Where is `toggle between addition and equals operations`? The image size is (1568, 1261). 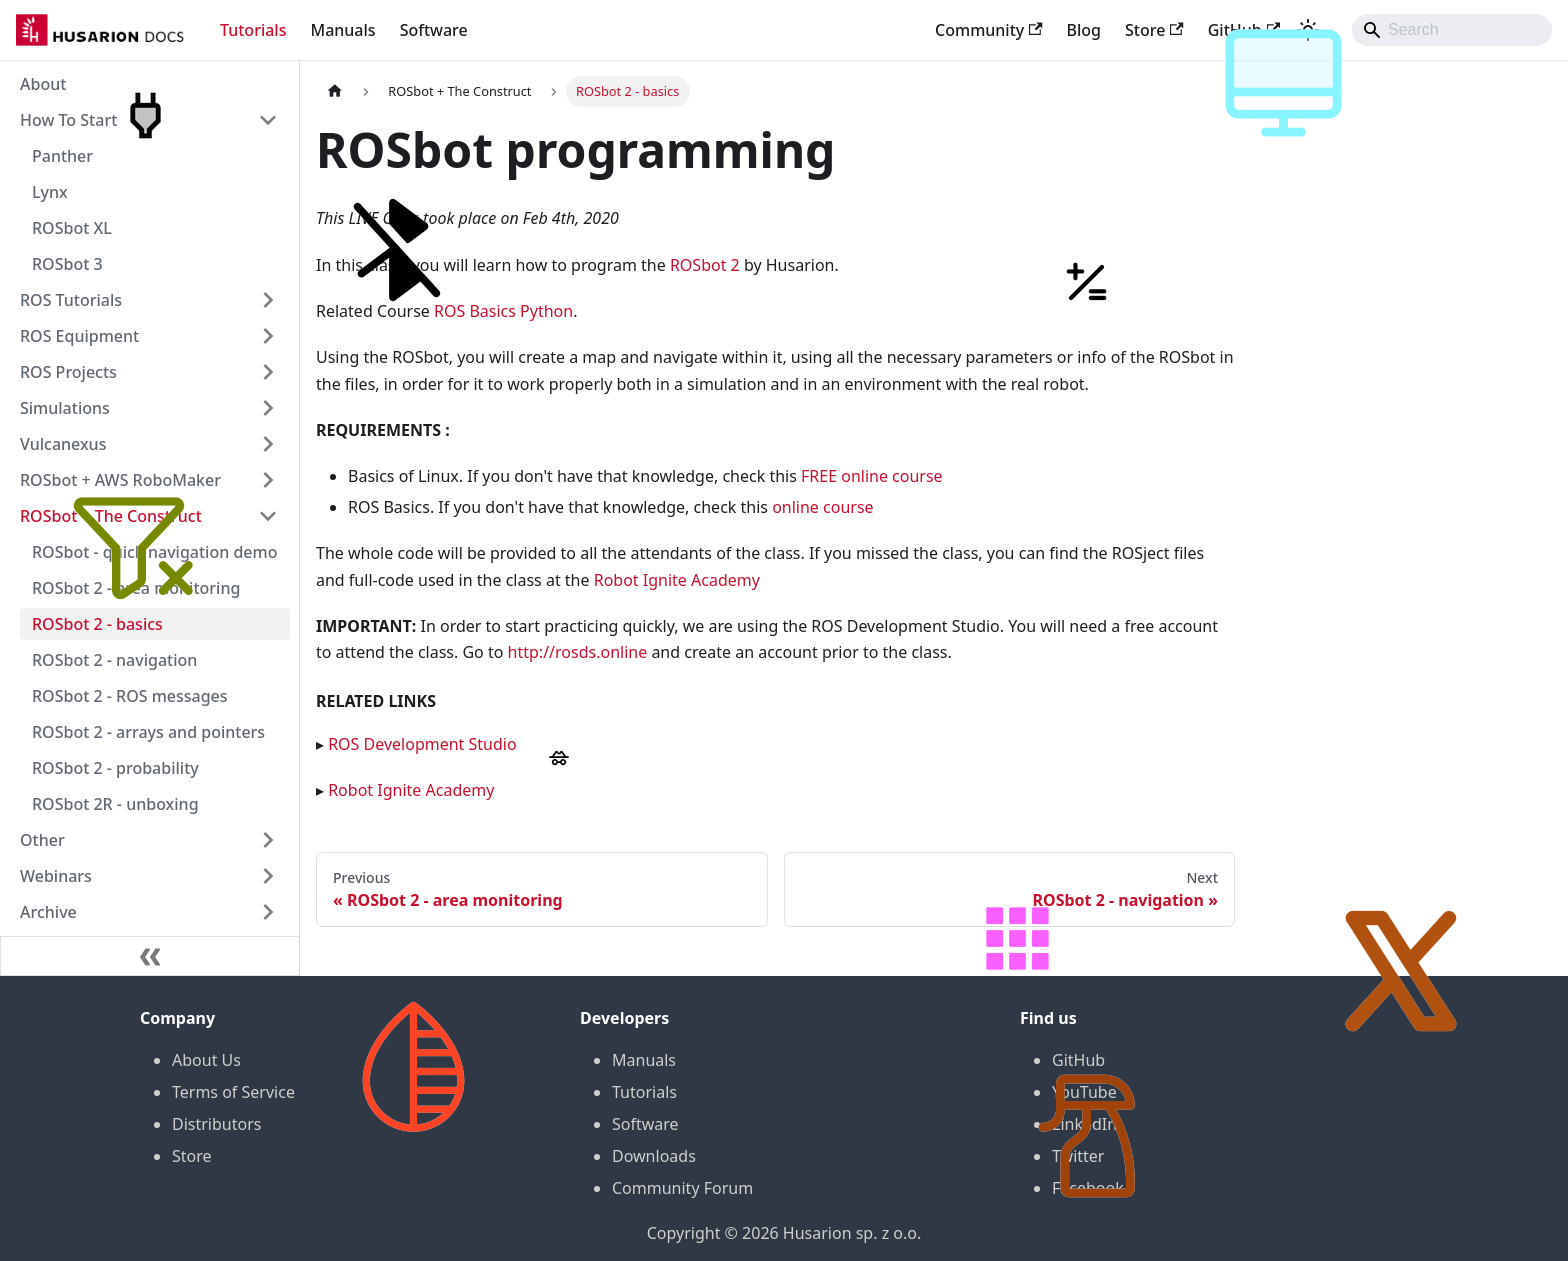 toggle between addition and equals operations is located at coordinates (1086, 282).